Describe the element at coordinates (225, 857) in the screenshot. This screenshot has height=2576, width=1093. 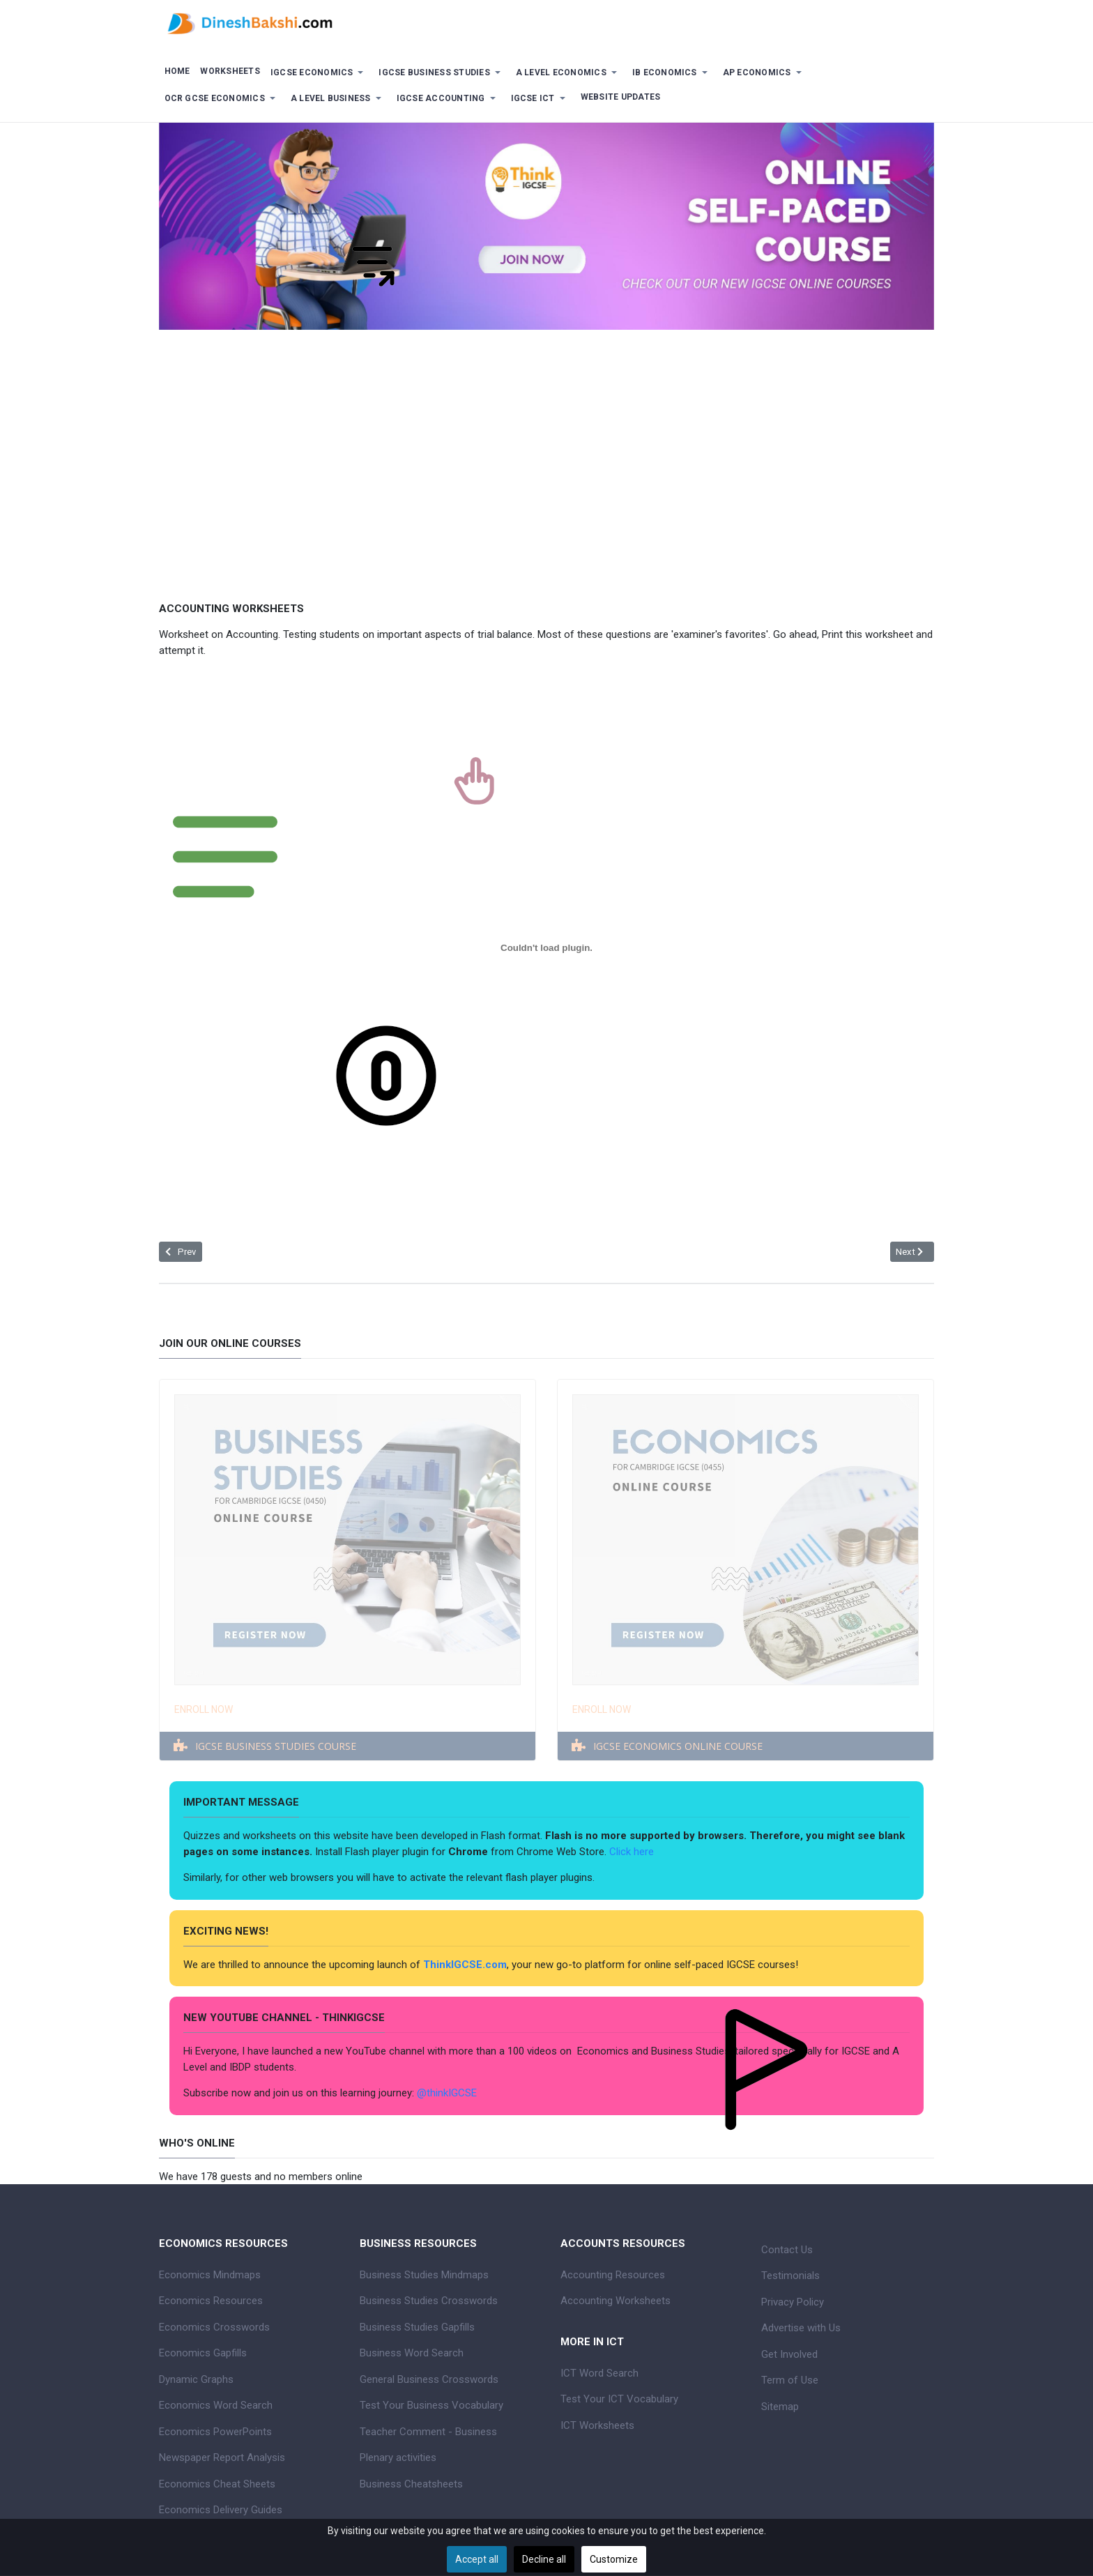
I see `justify text alignment` at that location.